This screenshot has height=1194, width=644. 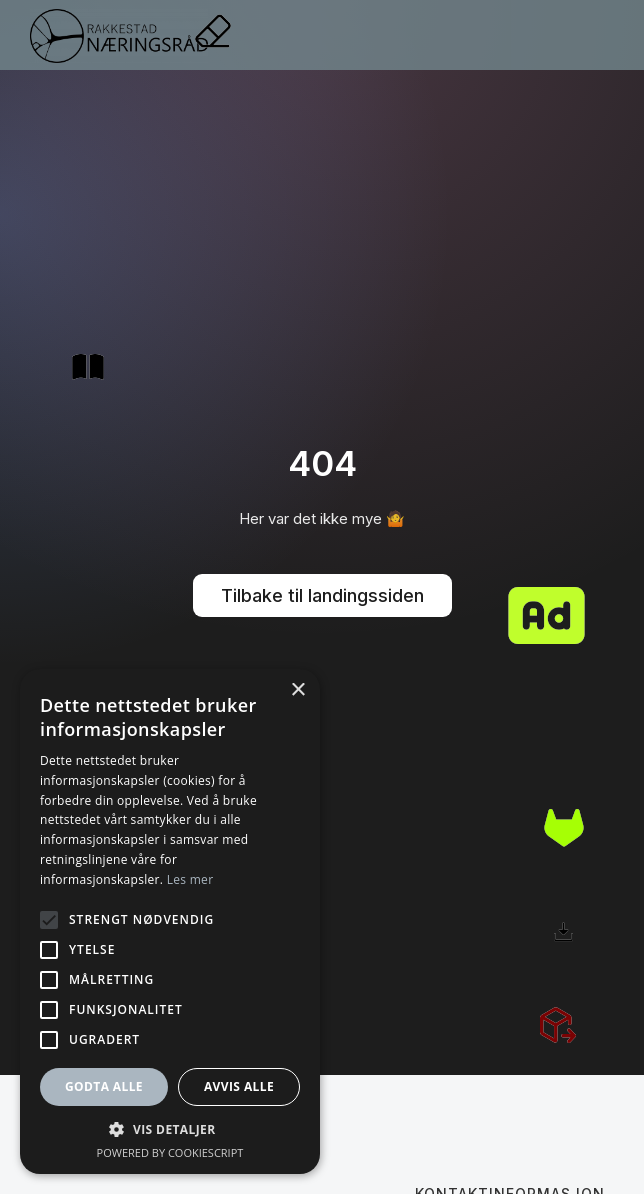 What do you see at coordinates (546, 615) in the screenshot?
I see `indicates sponsored or advertisement content` at bounding box center [546, 615].